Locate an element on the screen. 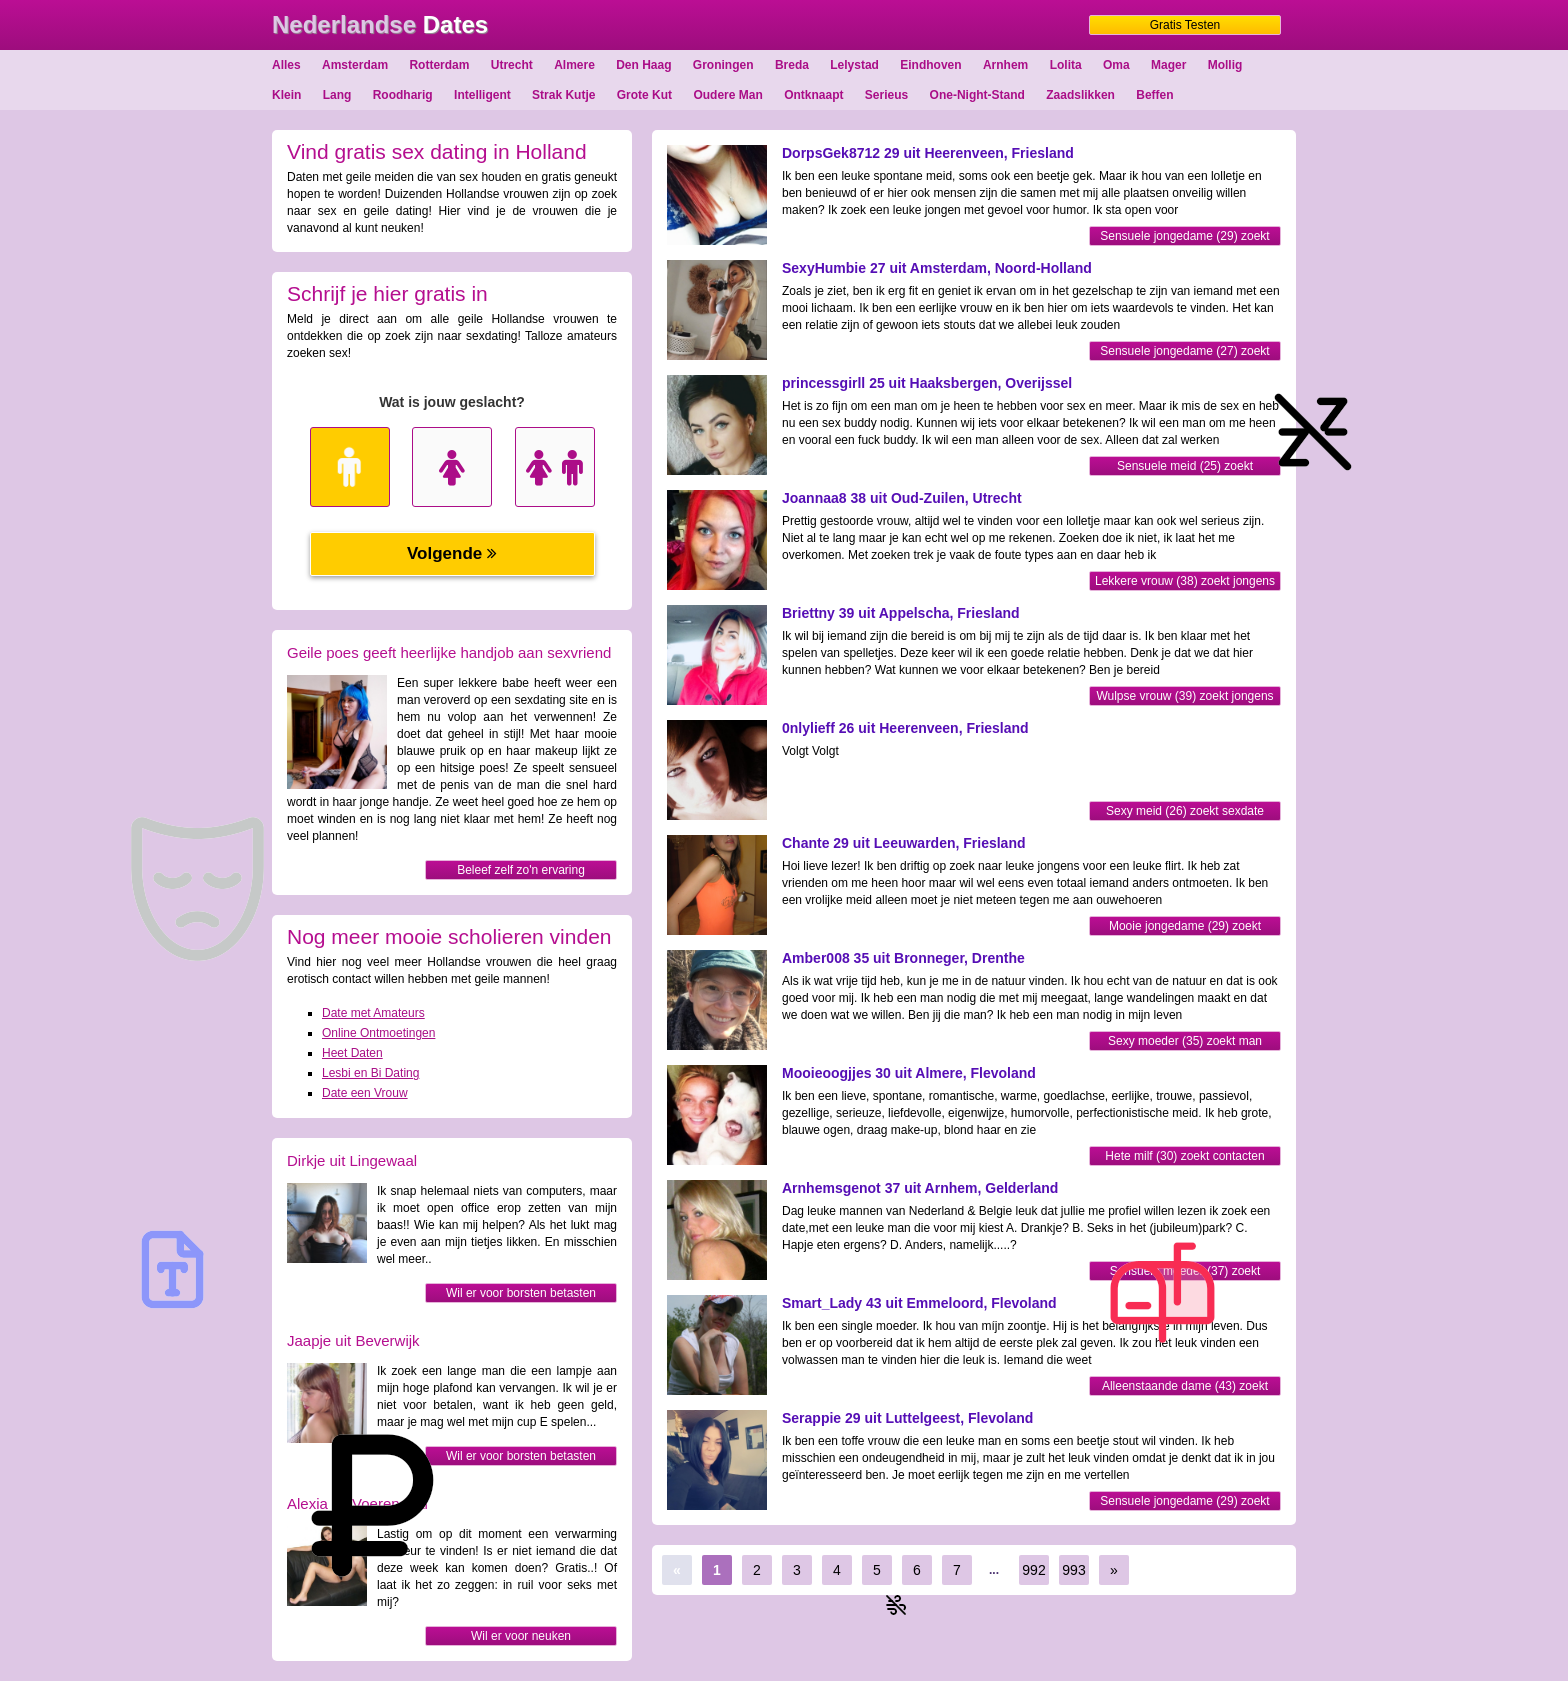 The image size is (1568, 1681). disable sleep mode is located at coordinates (1313, 432).